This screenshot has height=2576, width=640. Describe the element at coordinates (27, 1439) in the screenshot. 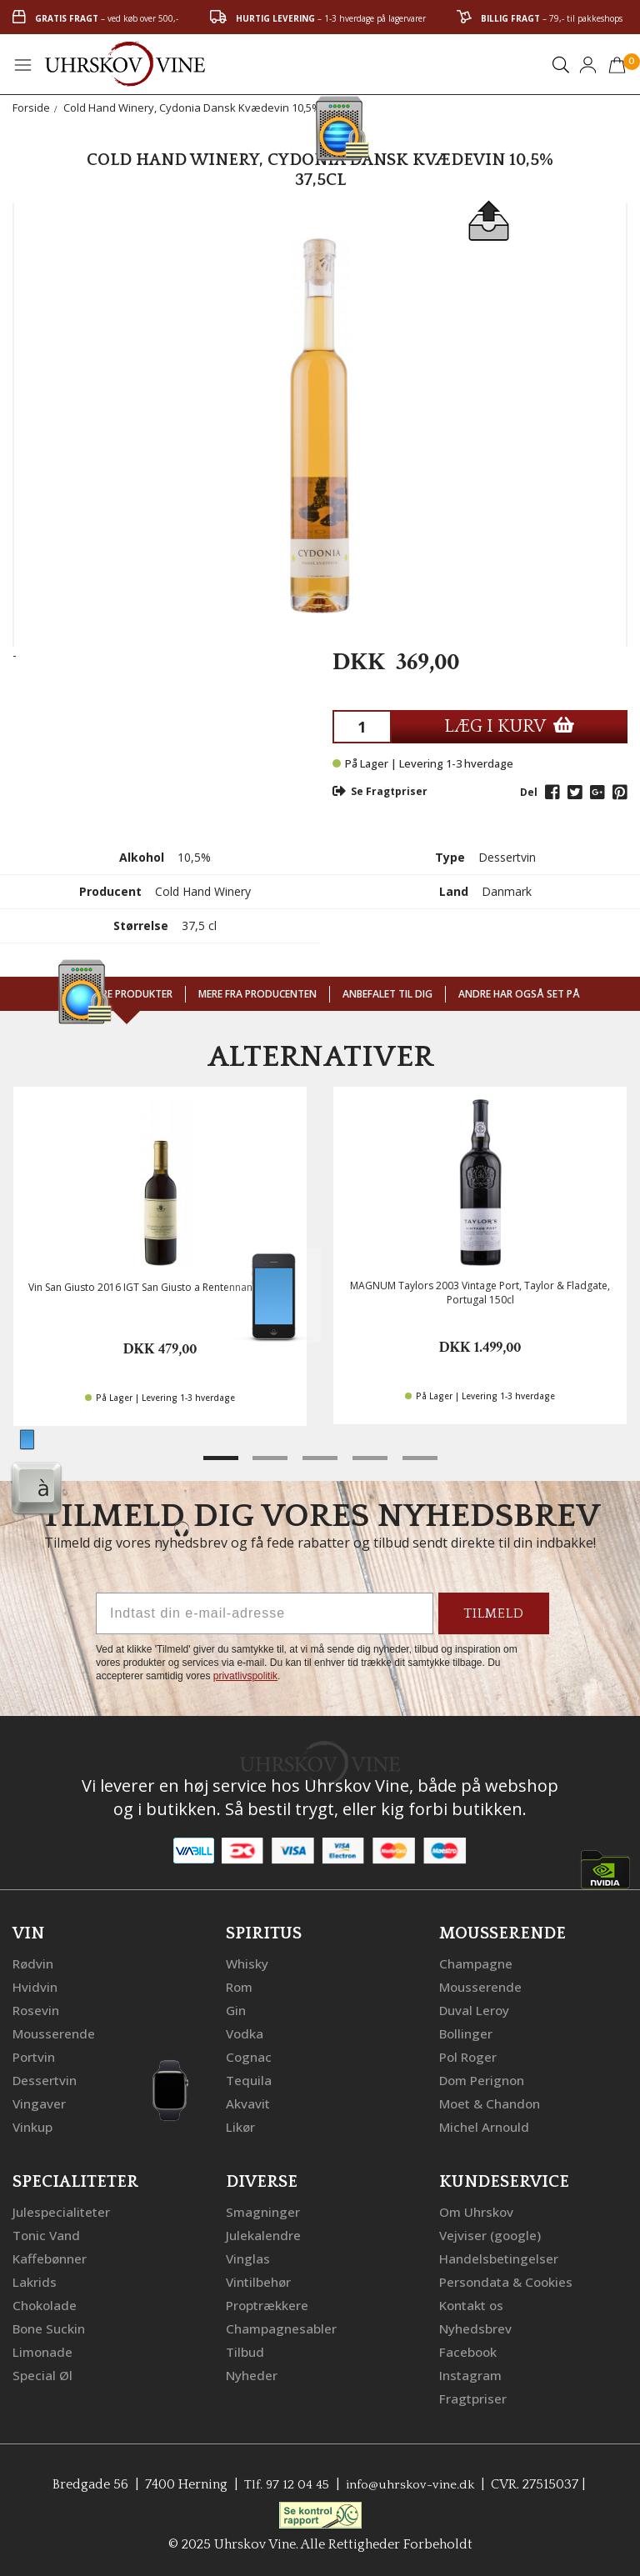

I see `iPad Pro device icon` at that location.